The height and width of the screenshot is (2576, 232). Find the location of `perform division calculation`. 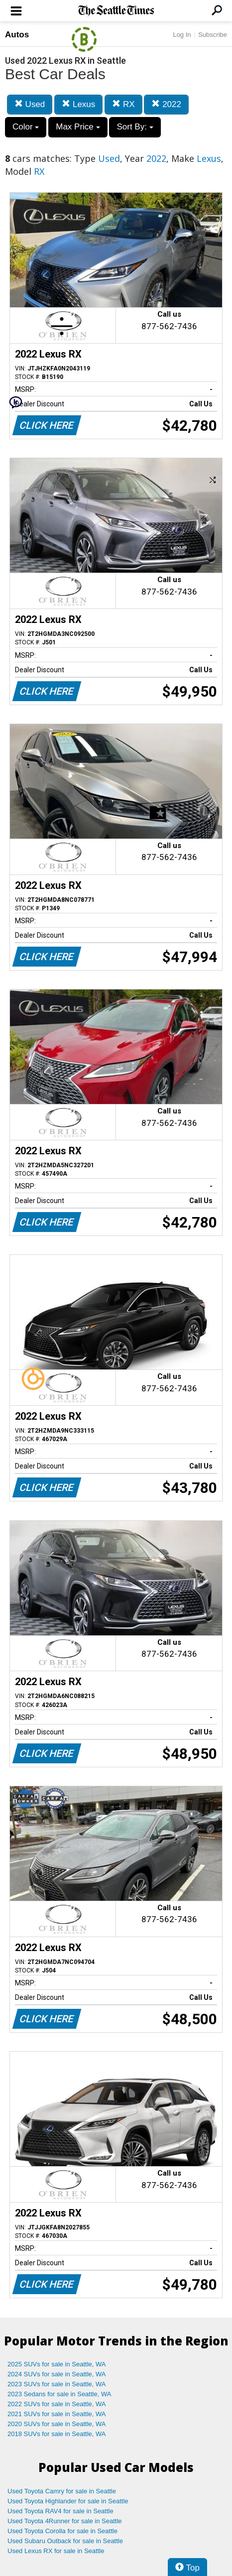

perform division calculation is located at coordinates (62, 326).